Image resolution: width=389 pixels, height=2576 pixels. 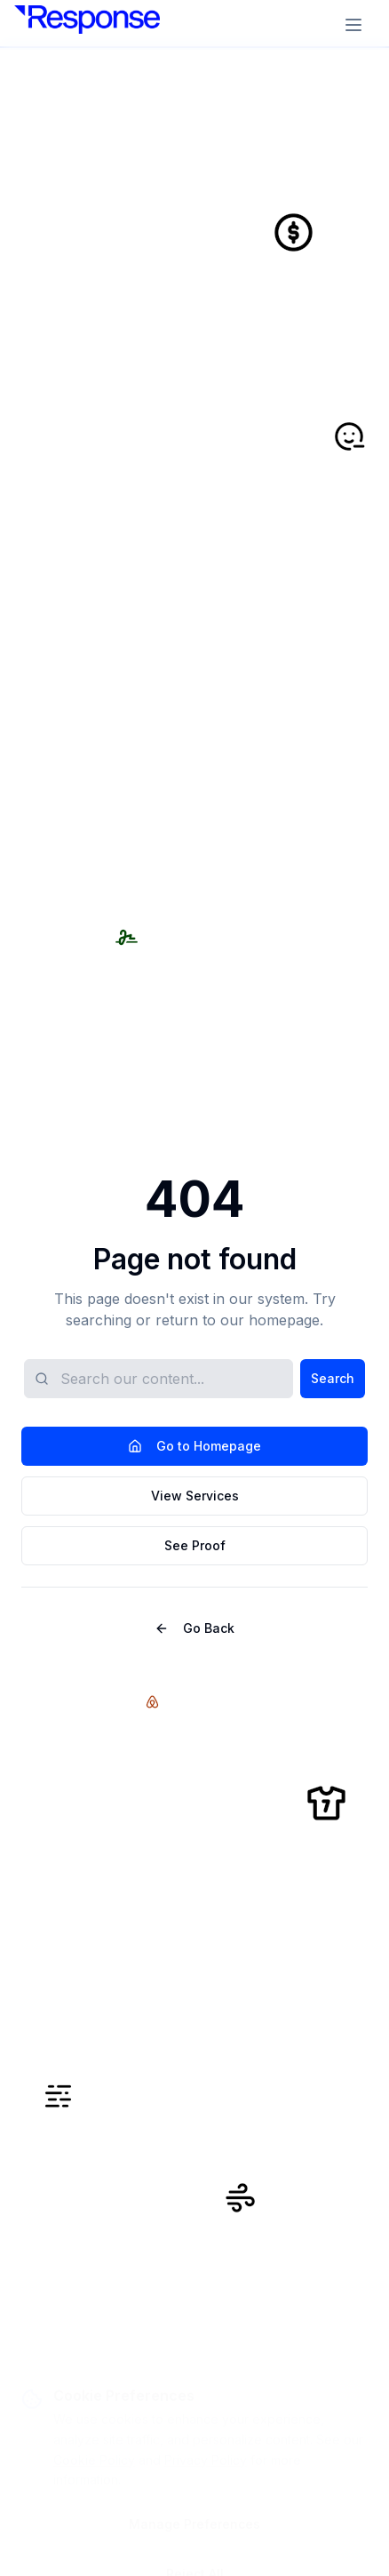 I want to click on indicates current wind conditions, so click(x=240, y=2197).